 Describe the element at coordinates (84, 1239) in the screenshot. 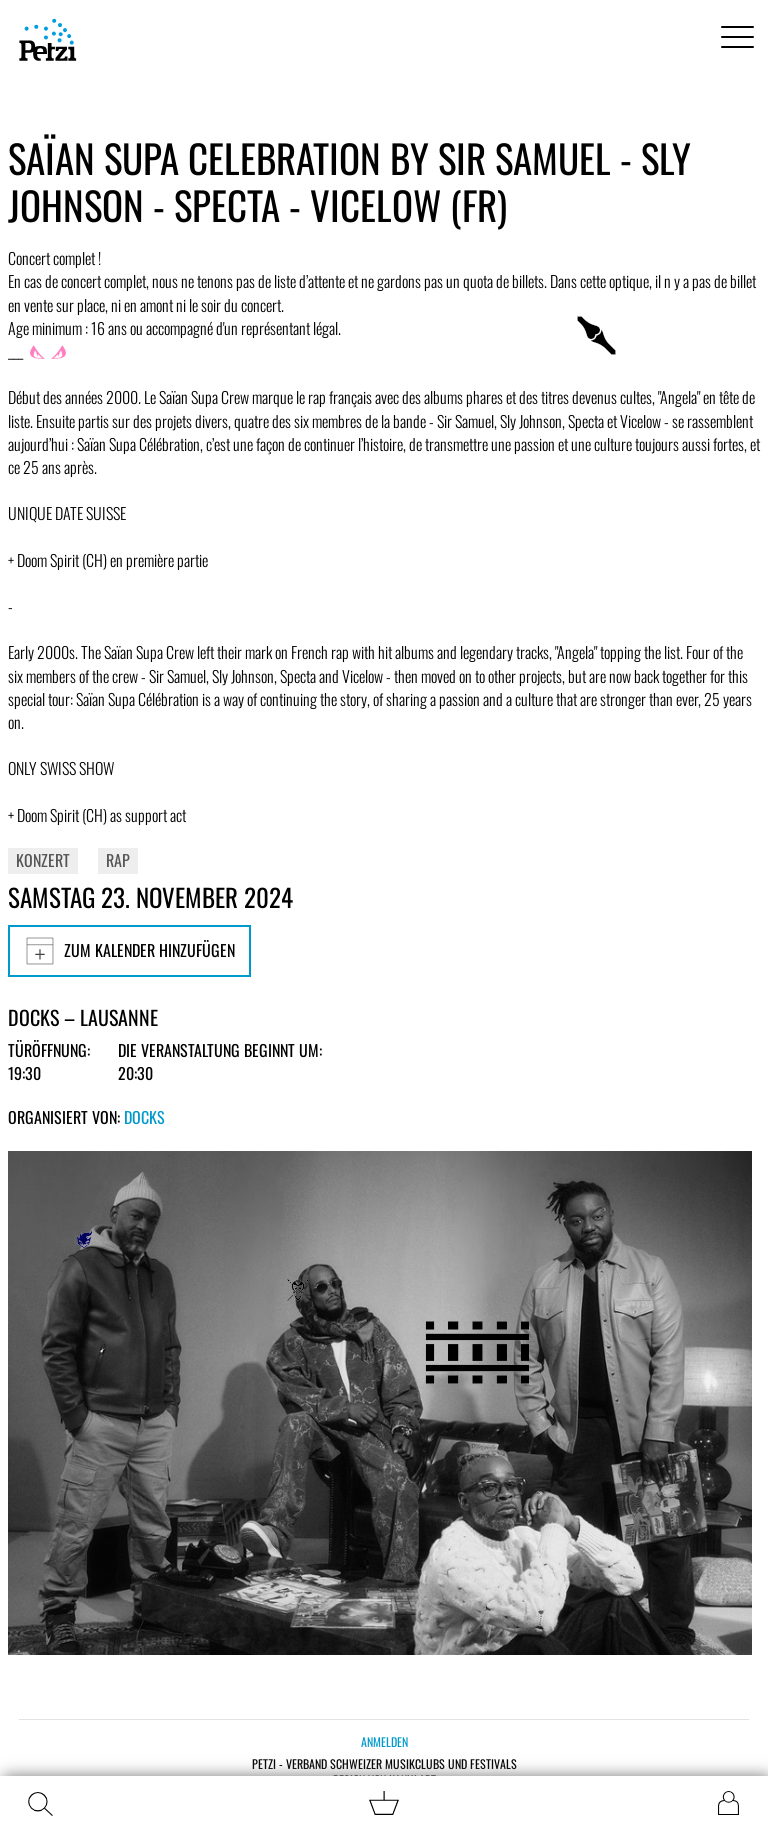

I see `spirit or soul character in a game interface` at that location.